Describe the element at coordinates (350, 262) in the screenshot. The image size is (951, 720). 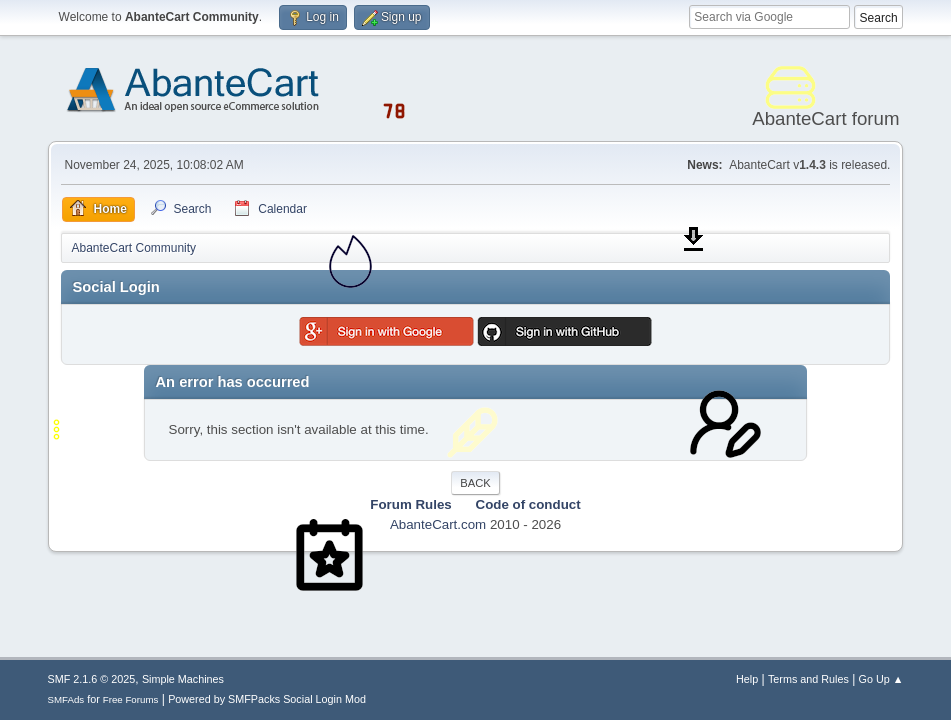
I see `view trending or popular content` at that location.